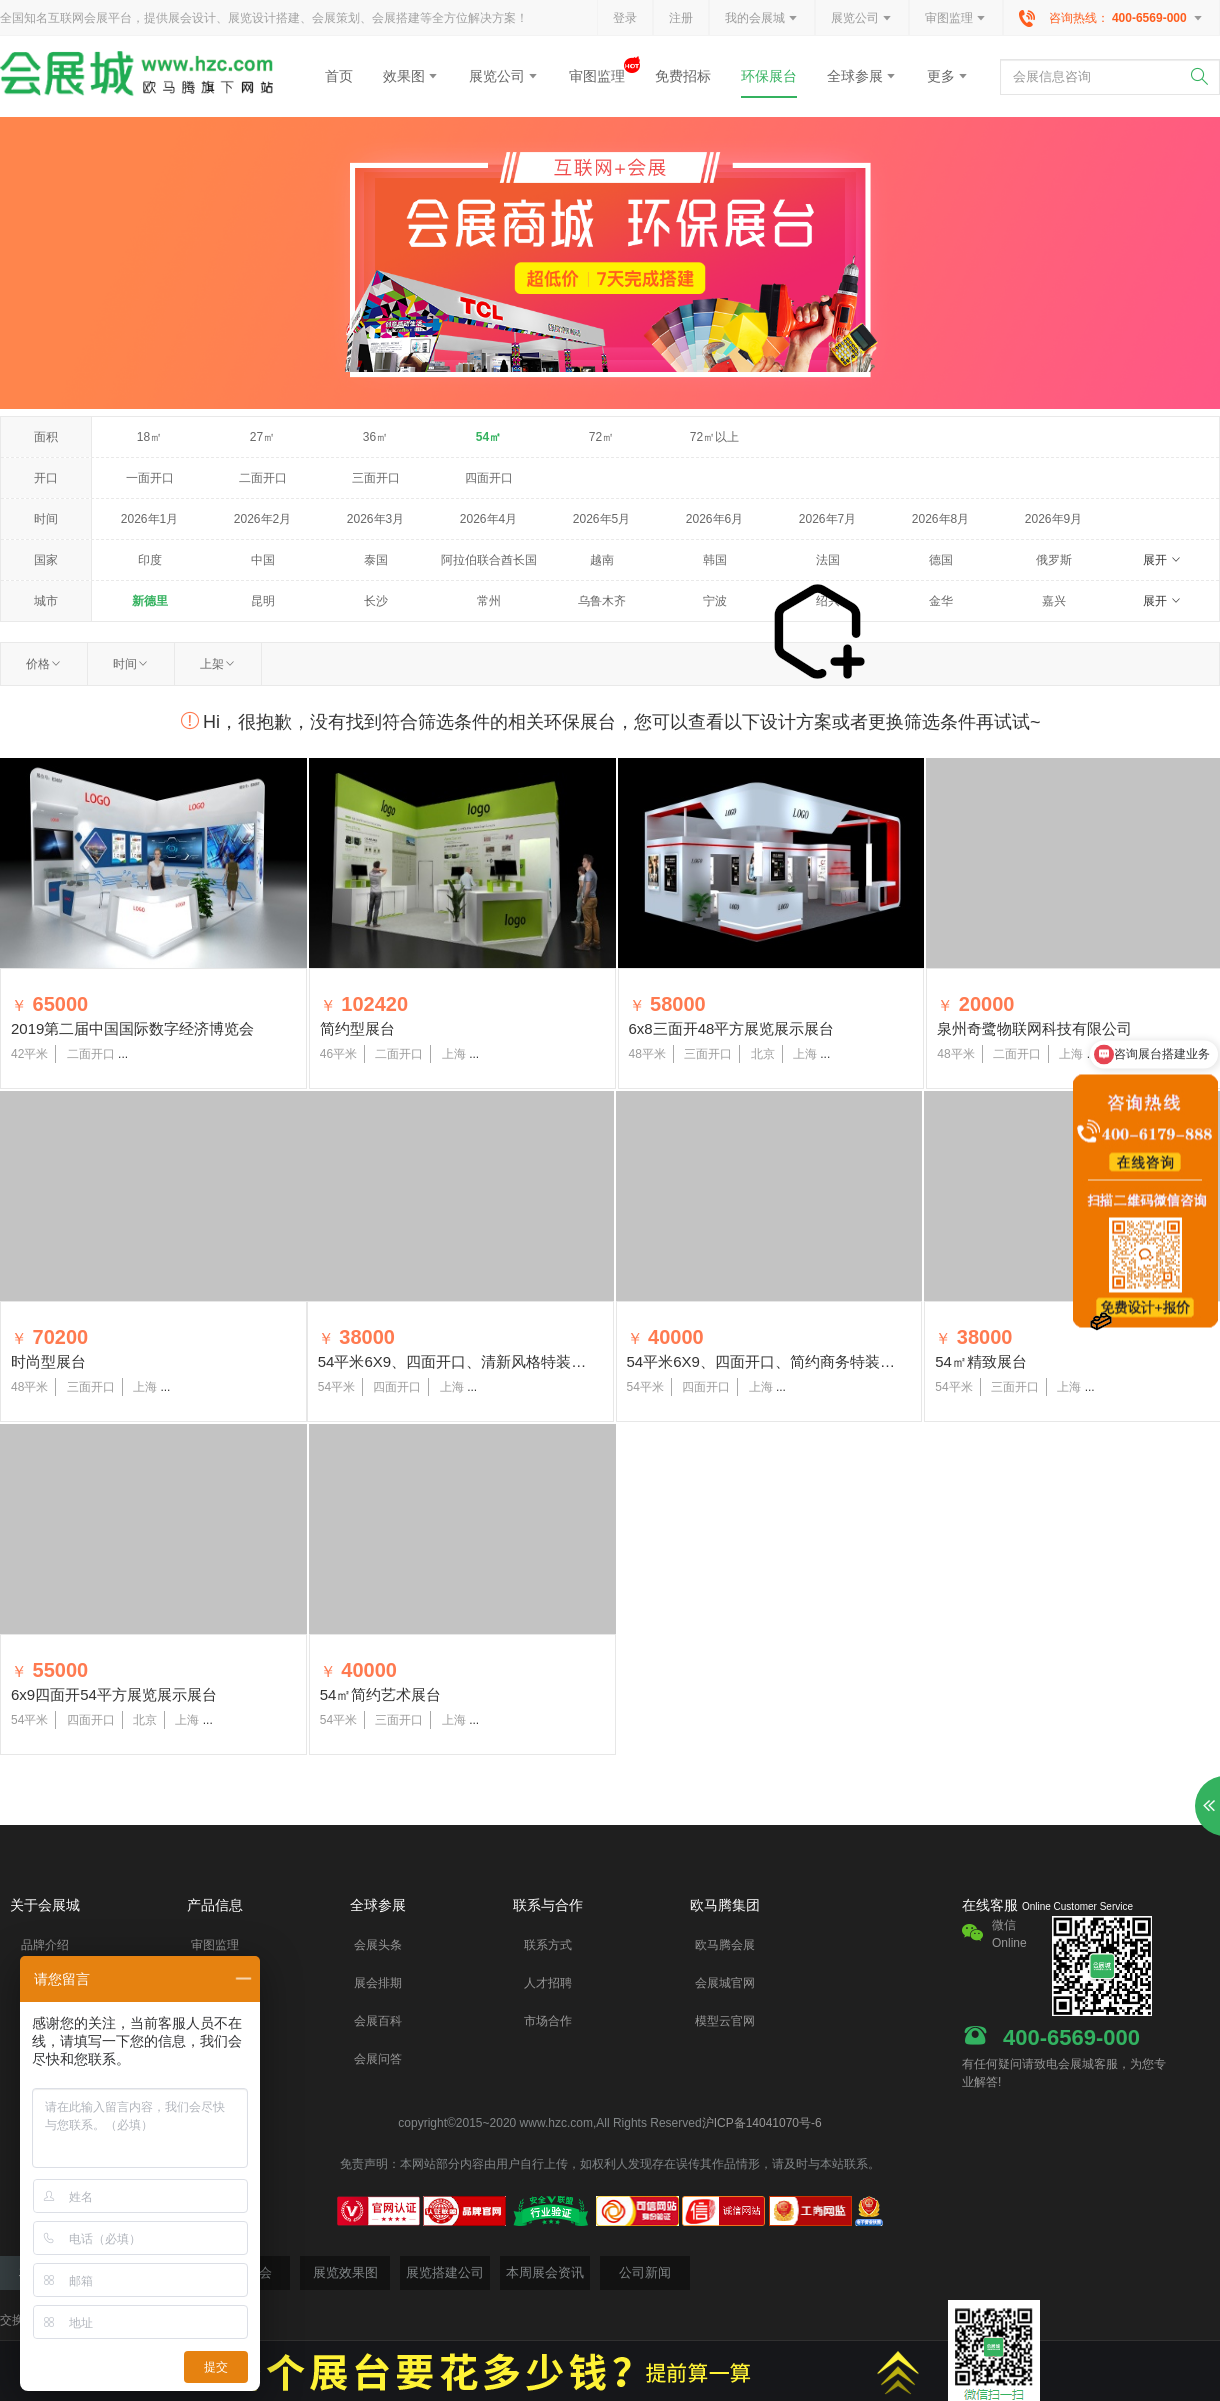 The width and height of the screenshot is (1220, 2401). Describe the element at coordinates (1101, 1321) in the screenshot. I see `access building blocks or modular components` at that location.